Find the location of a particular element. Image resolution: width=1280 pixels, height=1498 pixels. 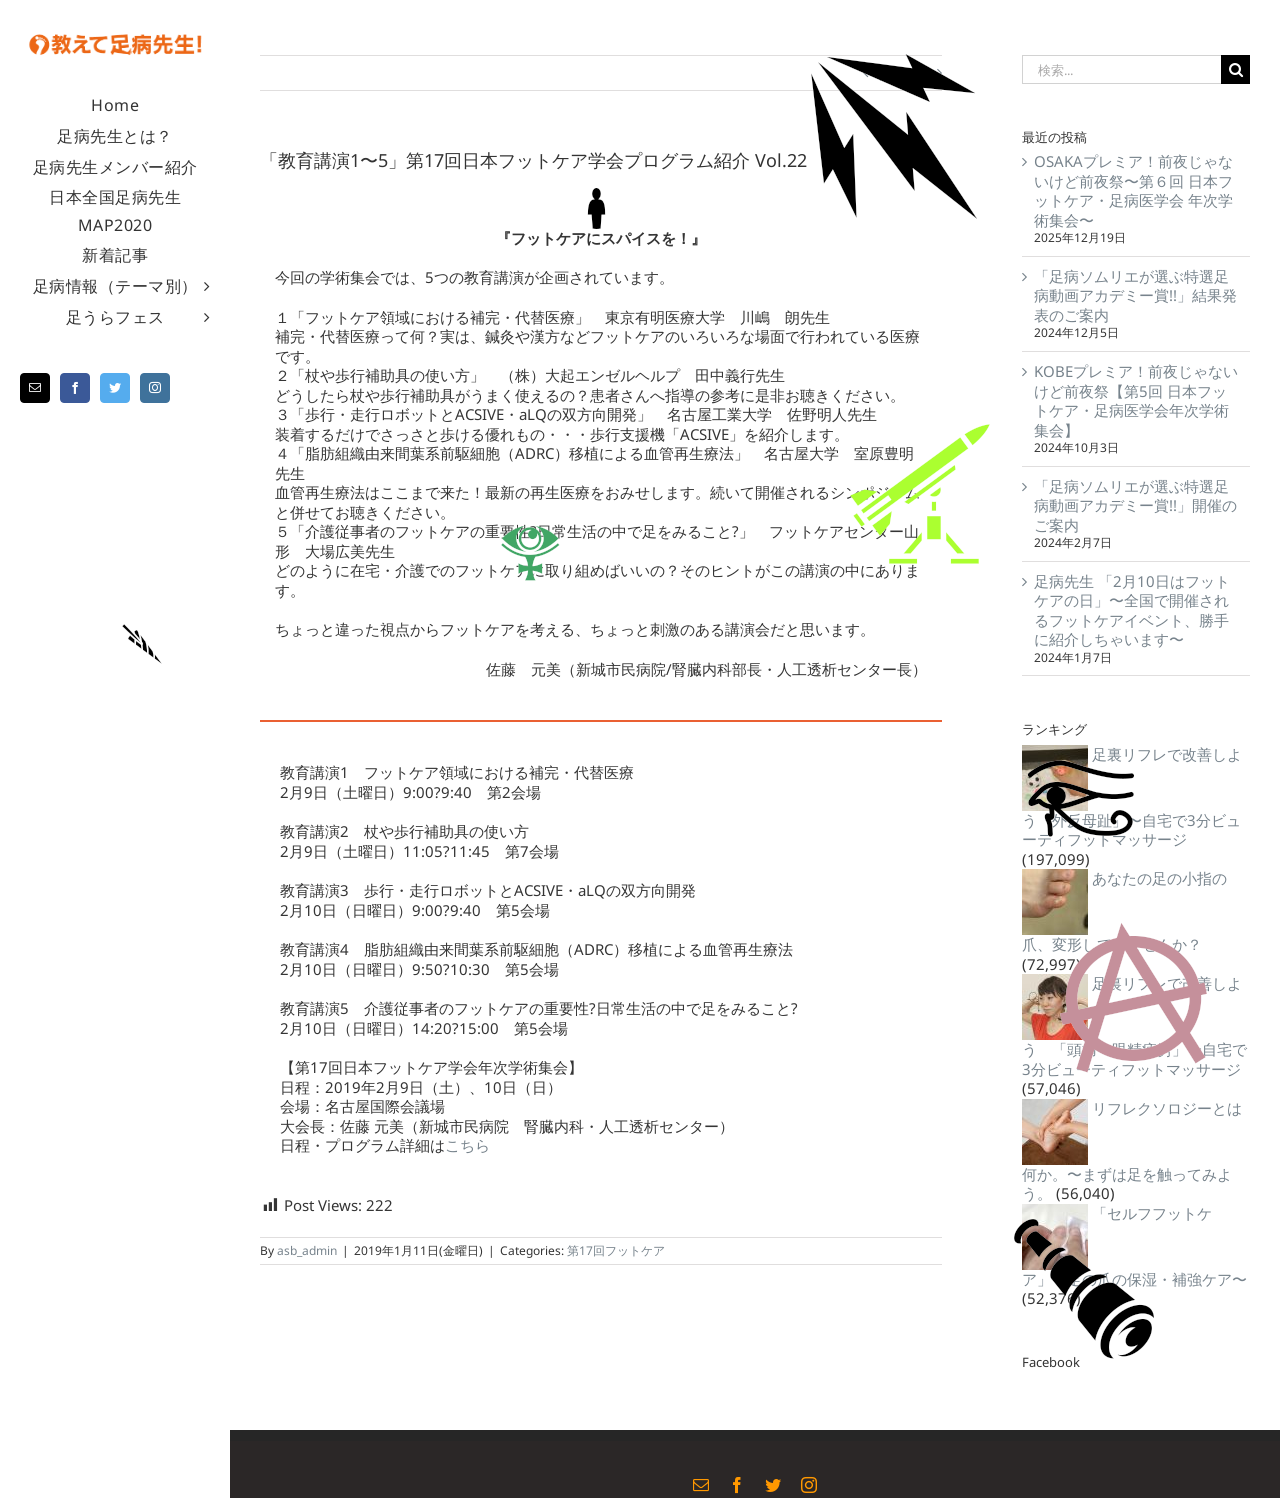

search or explore content is located at coordinates (1083, 1288).